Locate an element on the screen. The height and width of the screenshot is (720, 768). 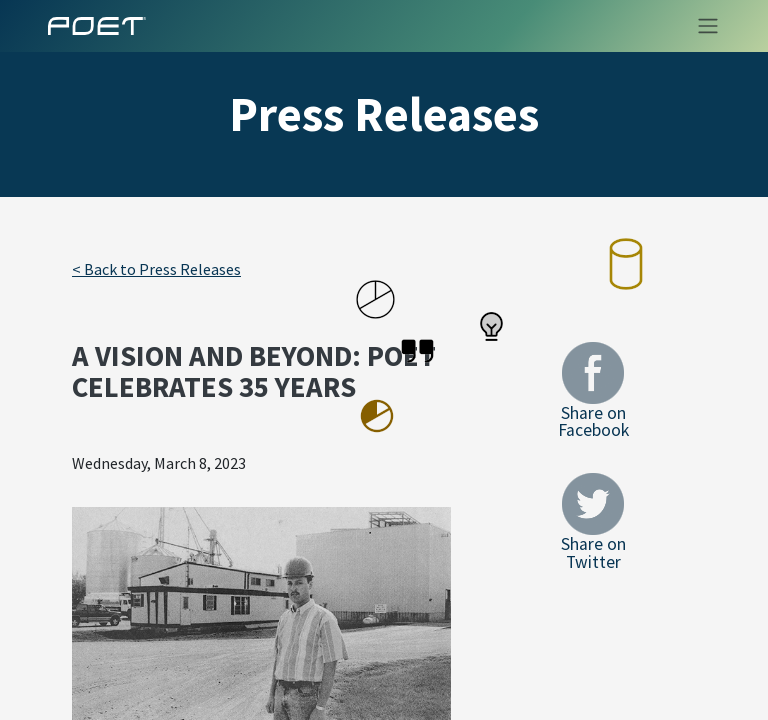
database or data storage is located at coordinates (626, 264).